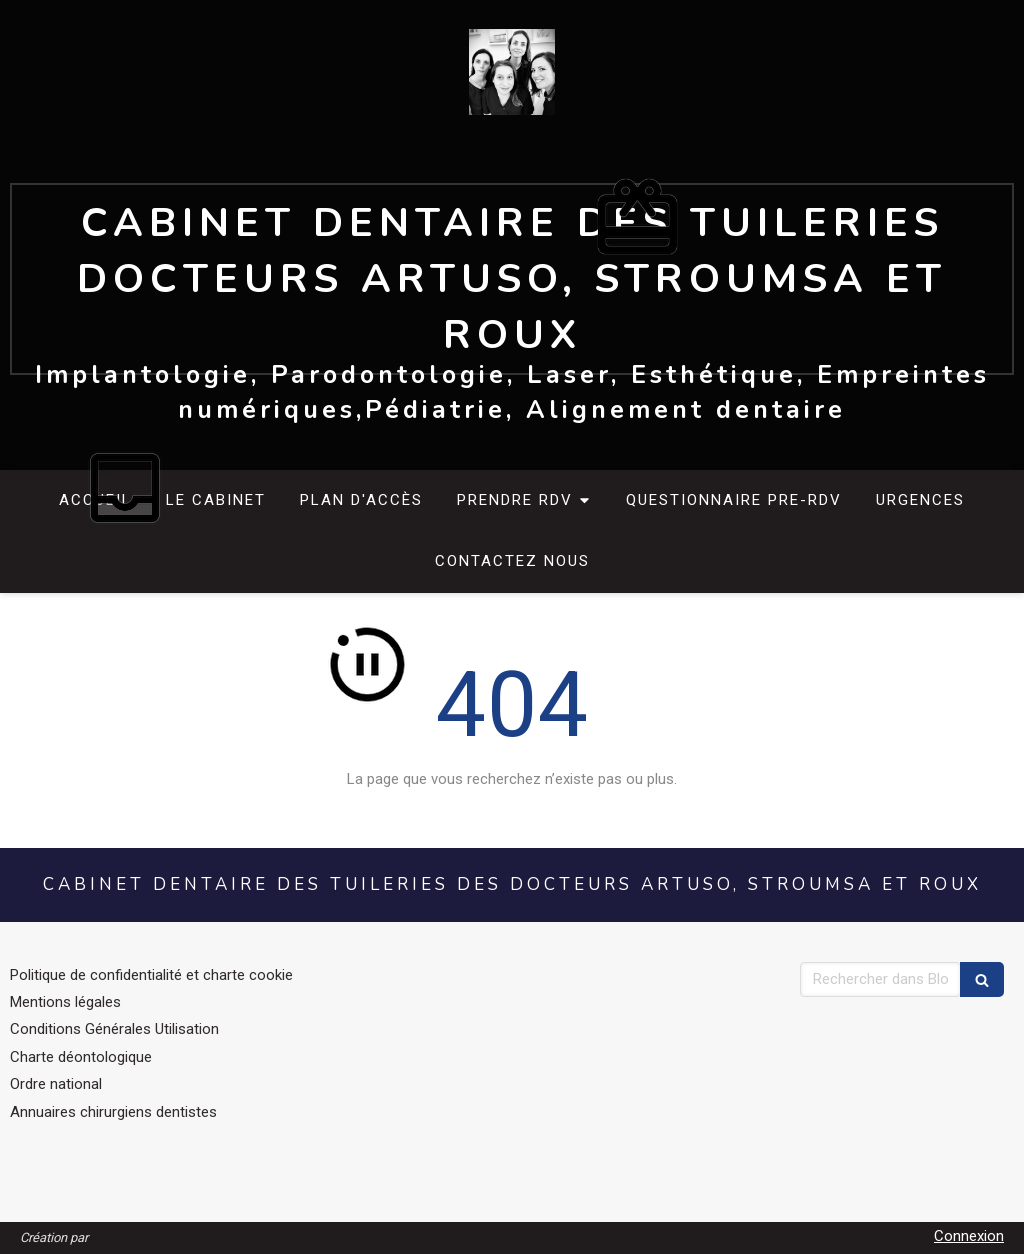  I want to click on access your inbox, so click(125, 488).